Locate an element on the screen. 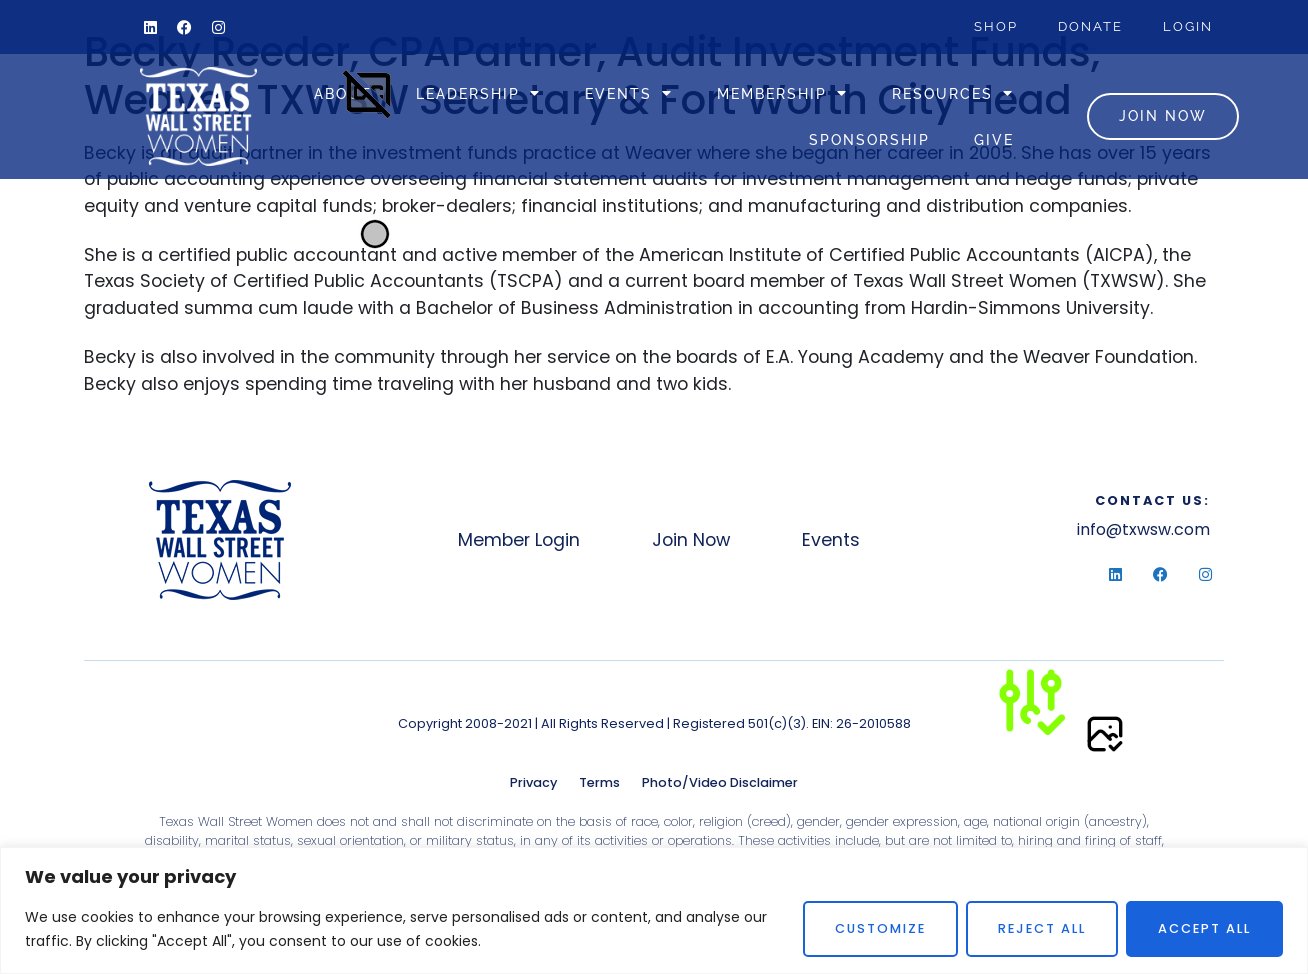  closed captions are disabled is located at coordinates (368, 92).